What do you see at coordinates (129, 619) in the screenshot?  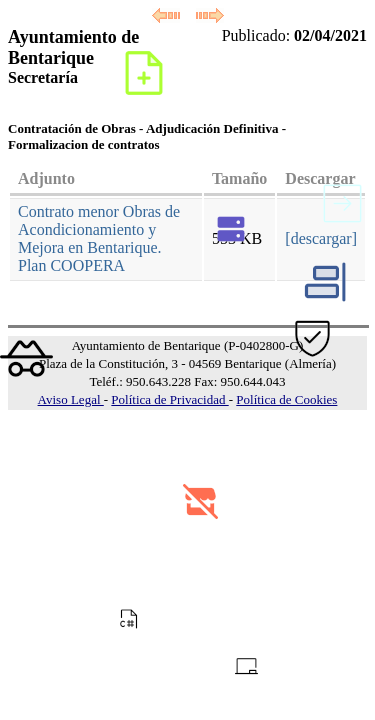 I see `open a C# source code file` at bounding box center [129, 619].